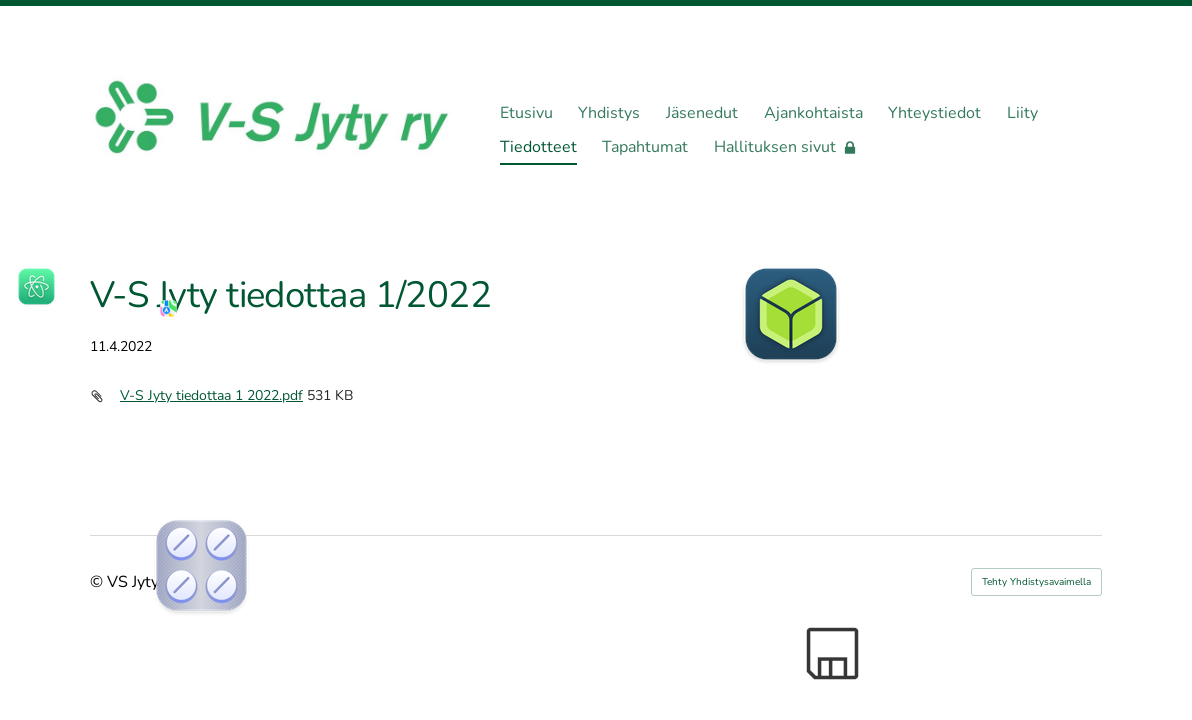 This screenshot has width=1192, height=720. What do you see at coordinates (832, 653) in the screenshot?
I see `save current file or document` at bounding box center [832, 653].